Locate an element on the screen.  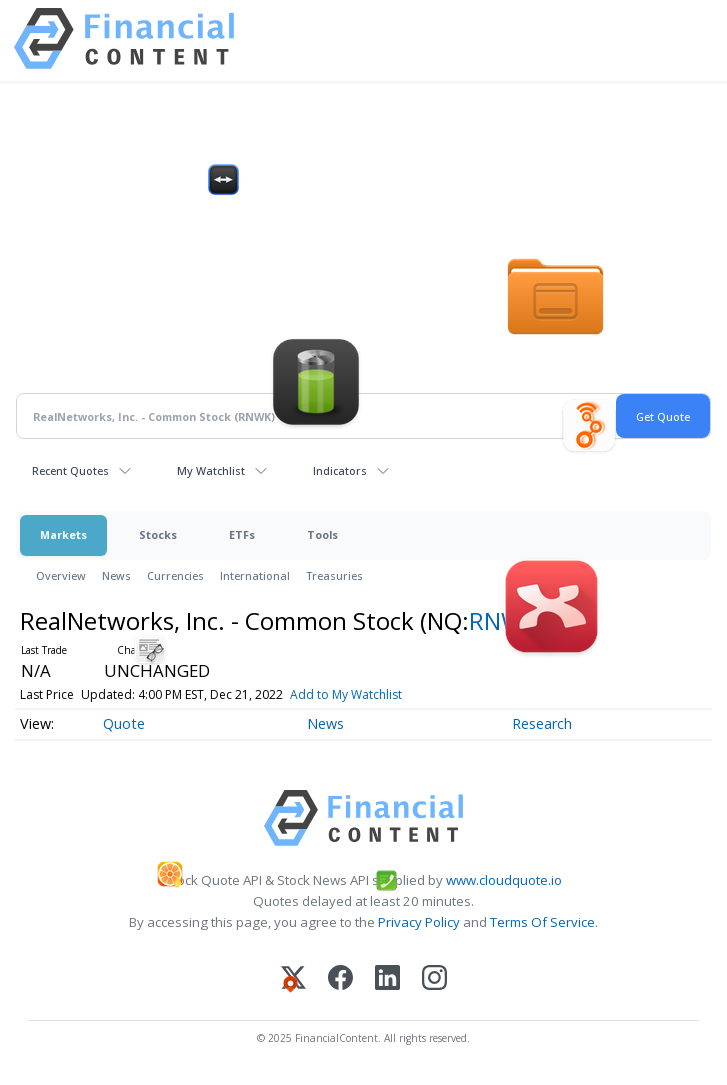
open the maps app is located at coordinates (290, 984).